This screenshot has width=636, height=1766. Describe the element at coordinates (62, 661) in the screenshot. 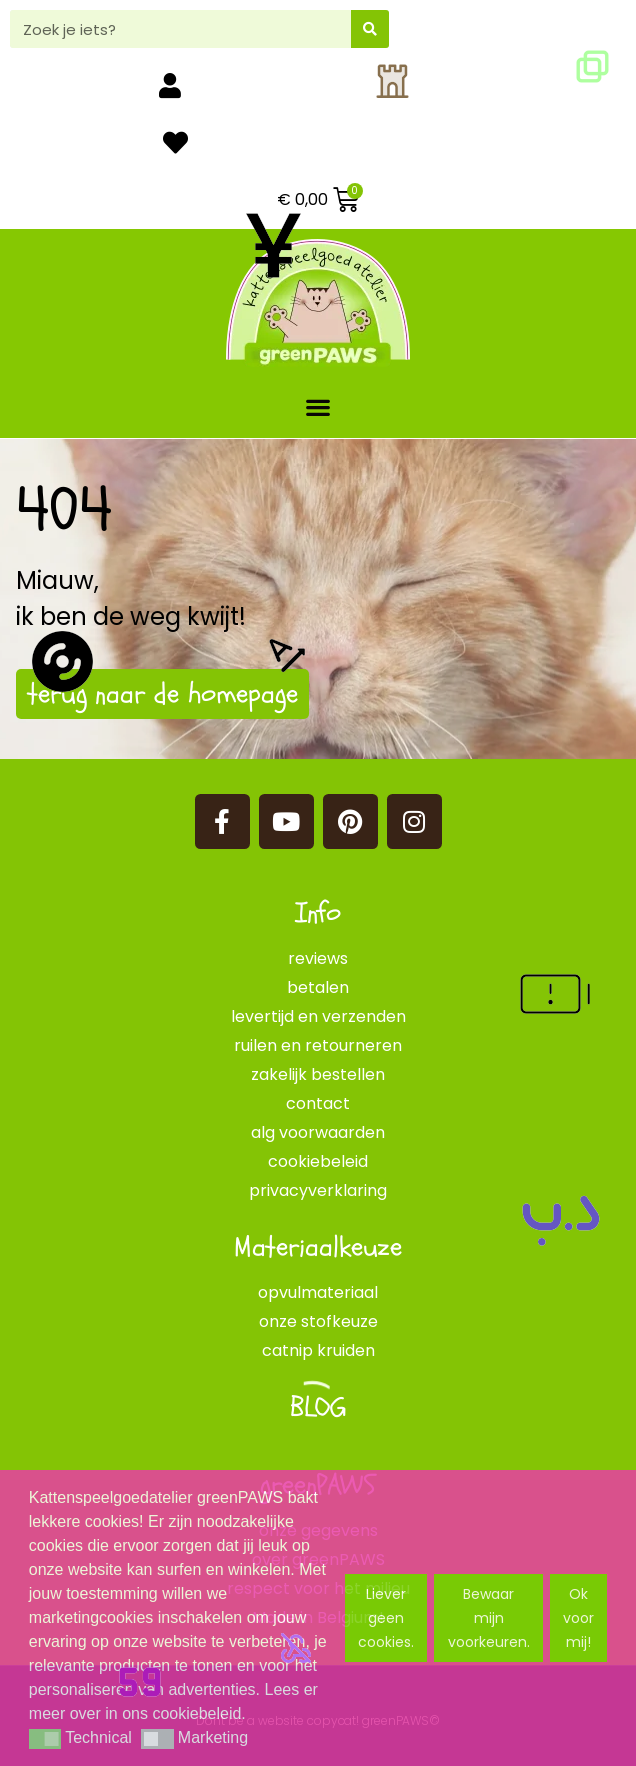

I see `play or access music library` at that location.